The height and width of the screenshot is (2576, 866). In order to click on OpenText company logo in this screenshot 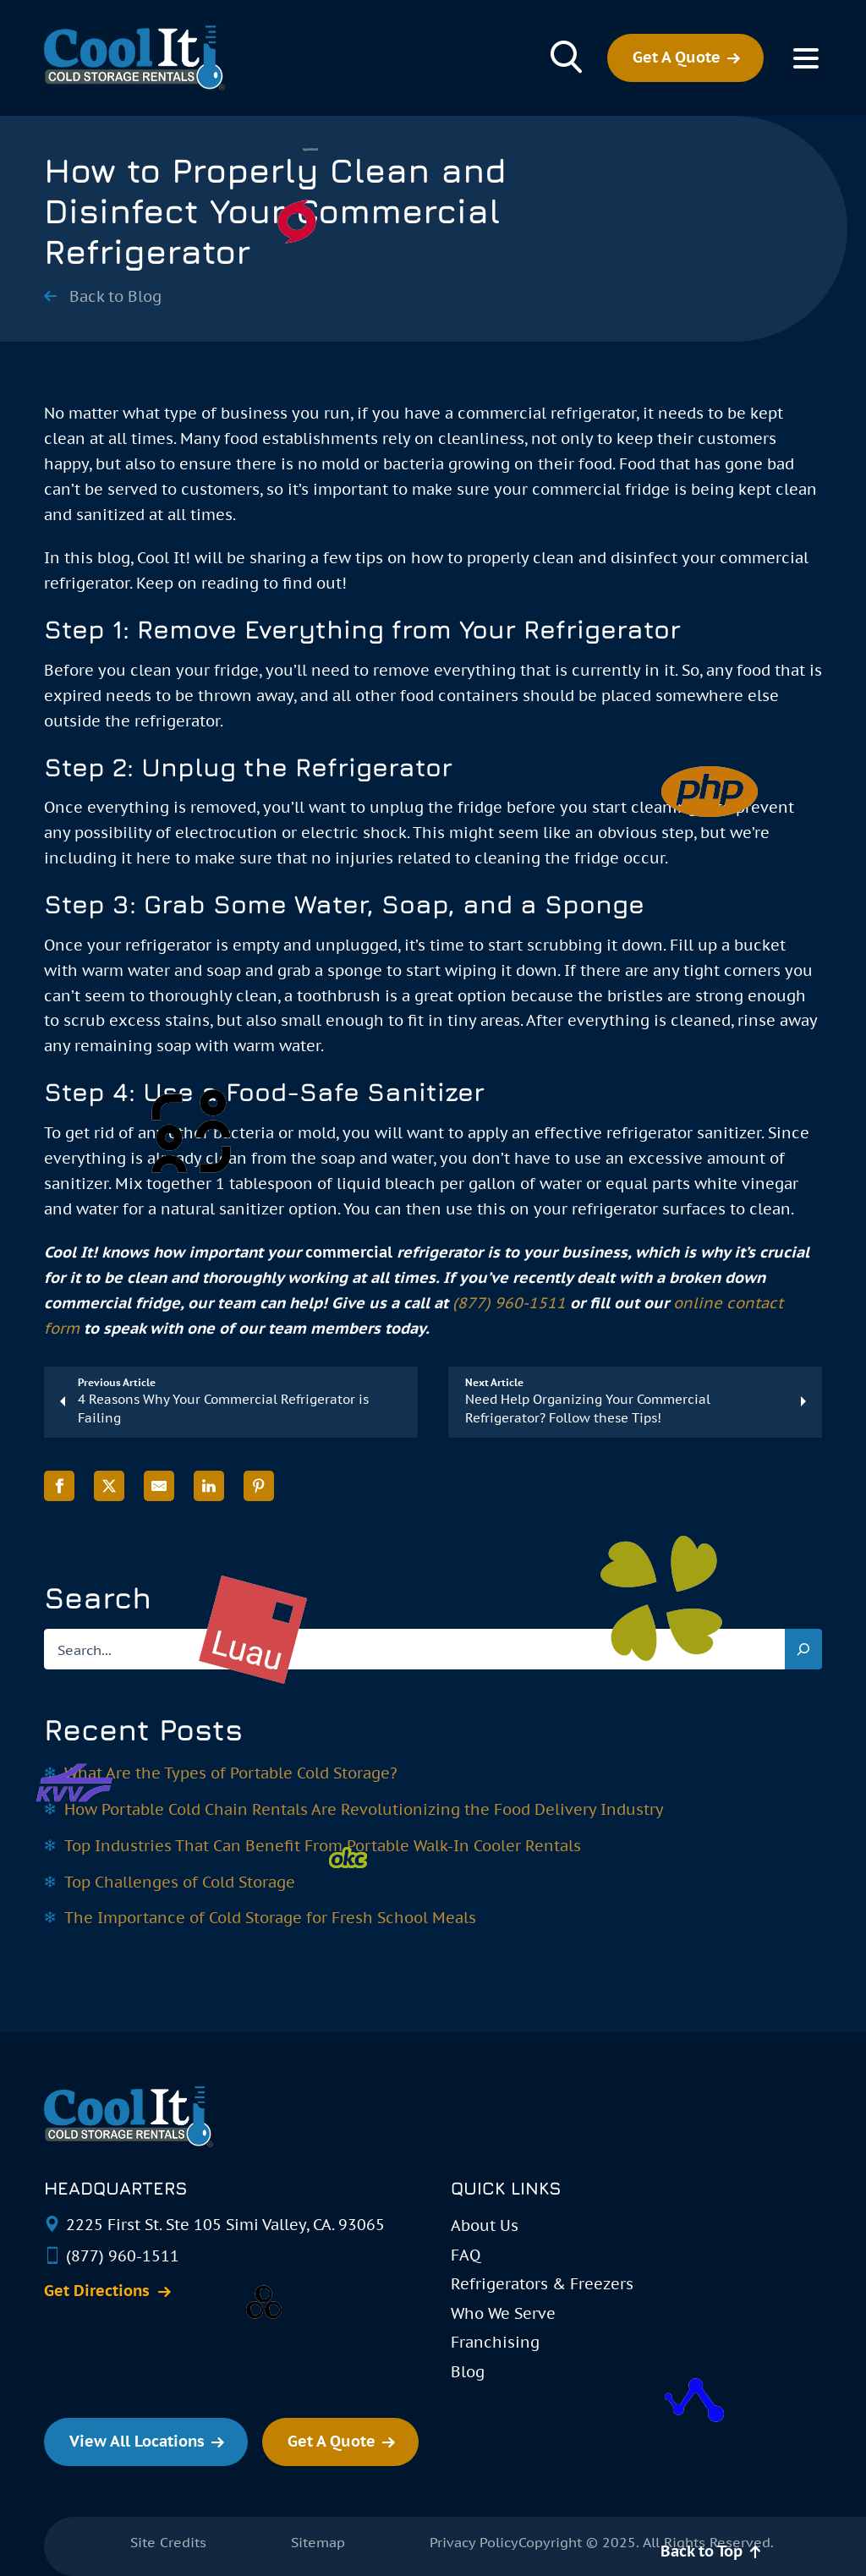, I will do `click(310, 150)`.